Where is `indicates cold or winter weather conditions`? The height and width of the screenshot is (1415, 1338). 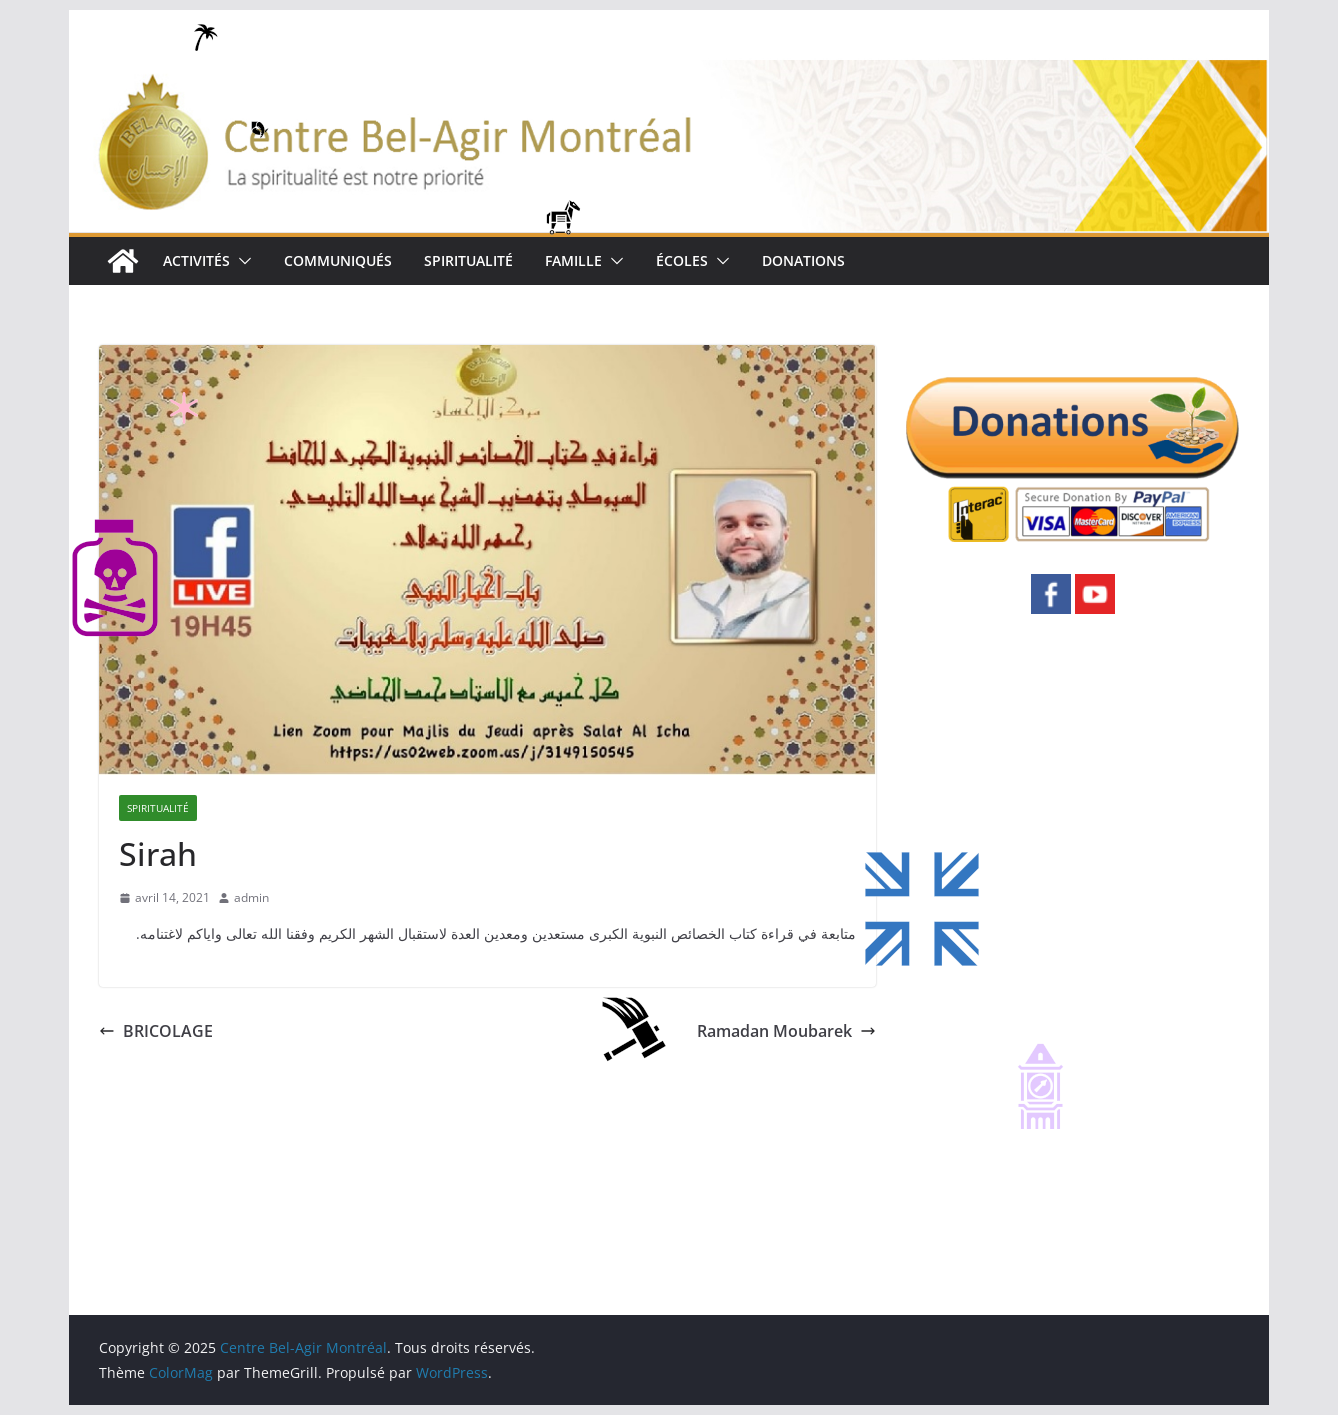 indicates cold or winter weather conditions is located at coordinates (184, 408).